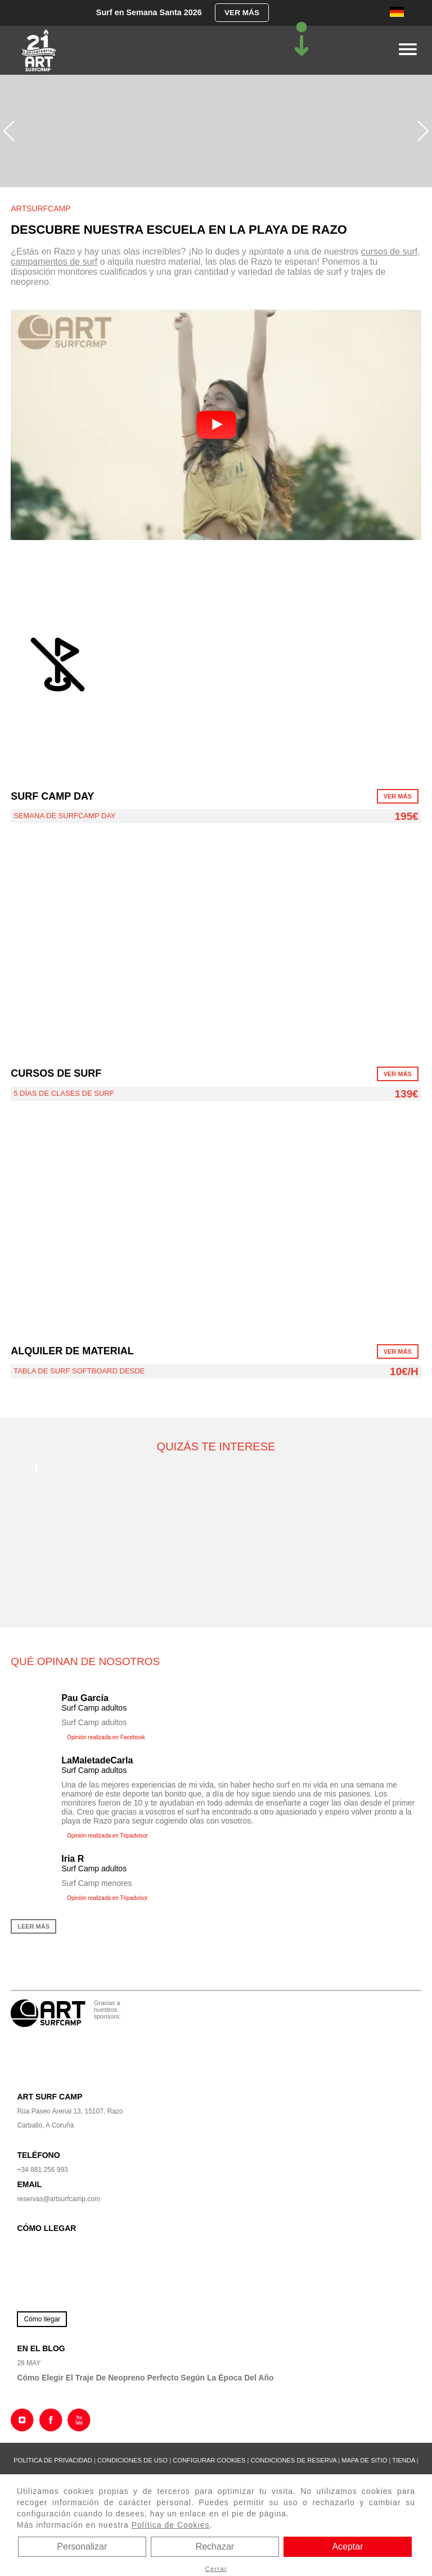  I want to click on golf feature unavailable or disabled, so click(57, 664).